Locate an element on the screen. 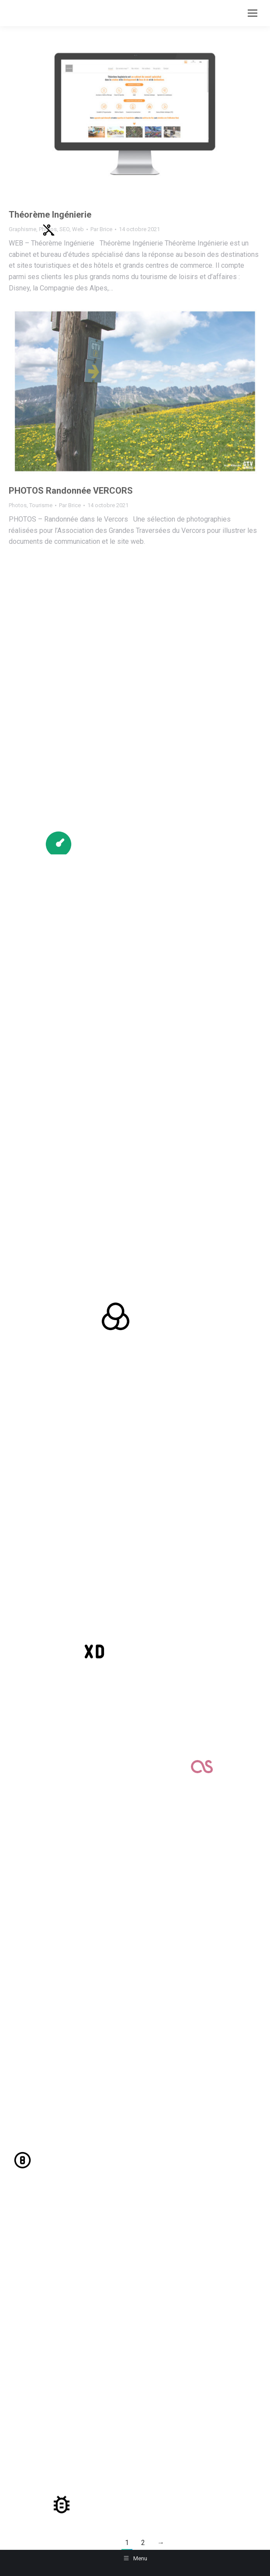 Image resolution: width=270 pixels, height=2576 pixels. adjust color filter settings is located at coordinates (115, 1316).